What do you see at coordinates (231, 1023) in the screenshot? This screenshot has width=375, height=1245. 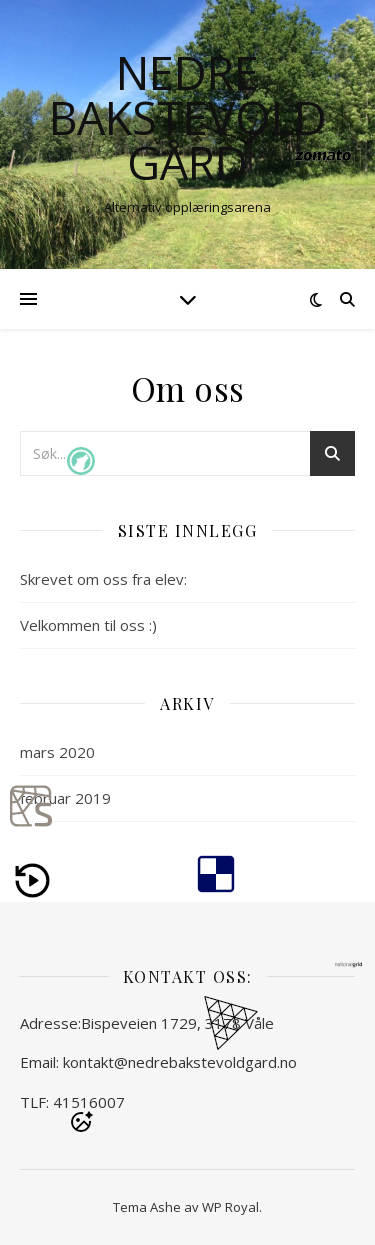 I see `three.js library or project branding` at bounding box center [231, 1023].